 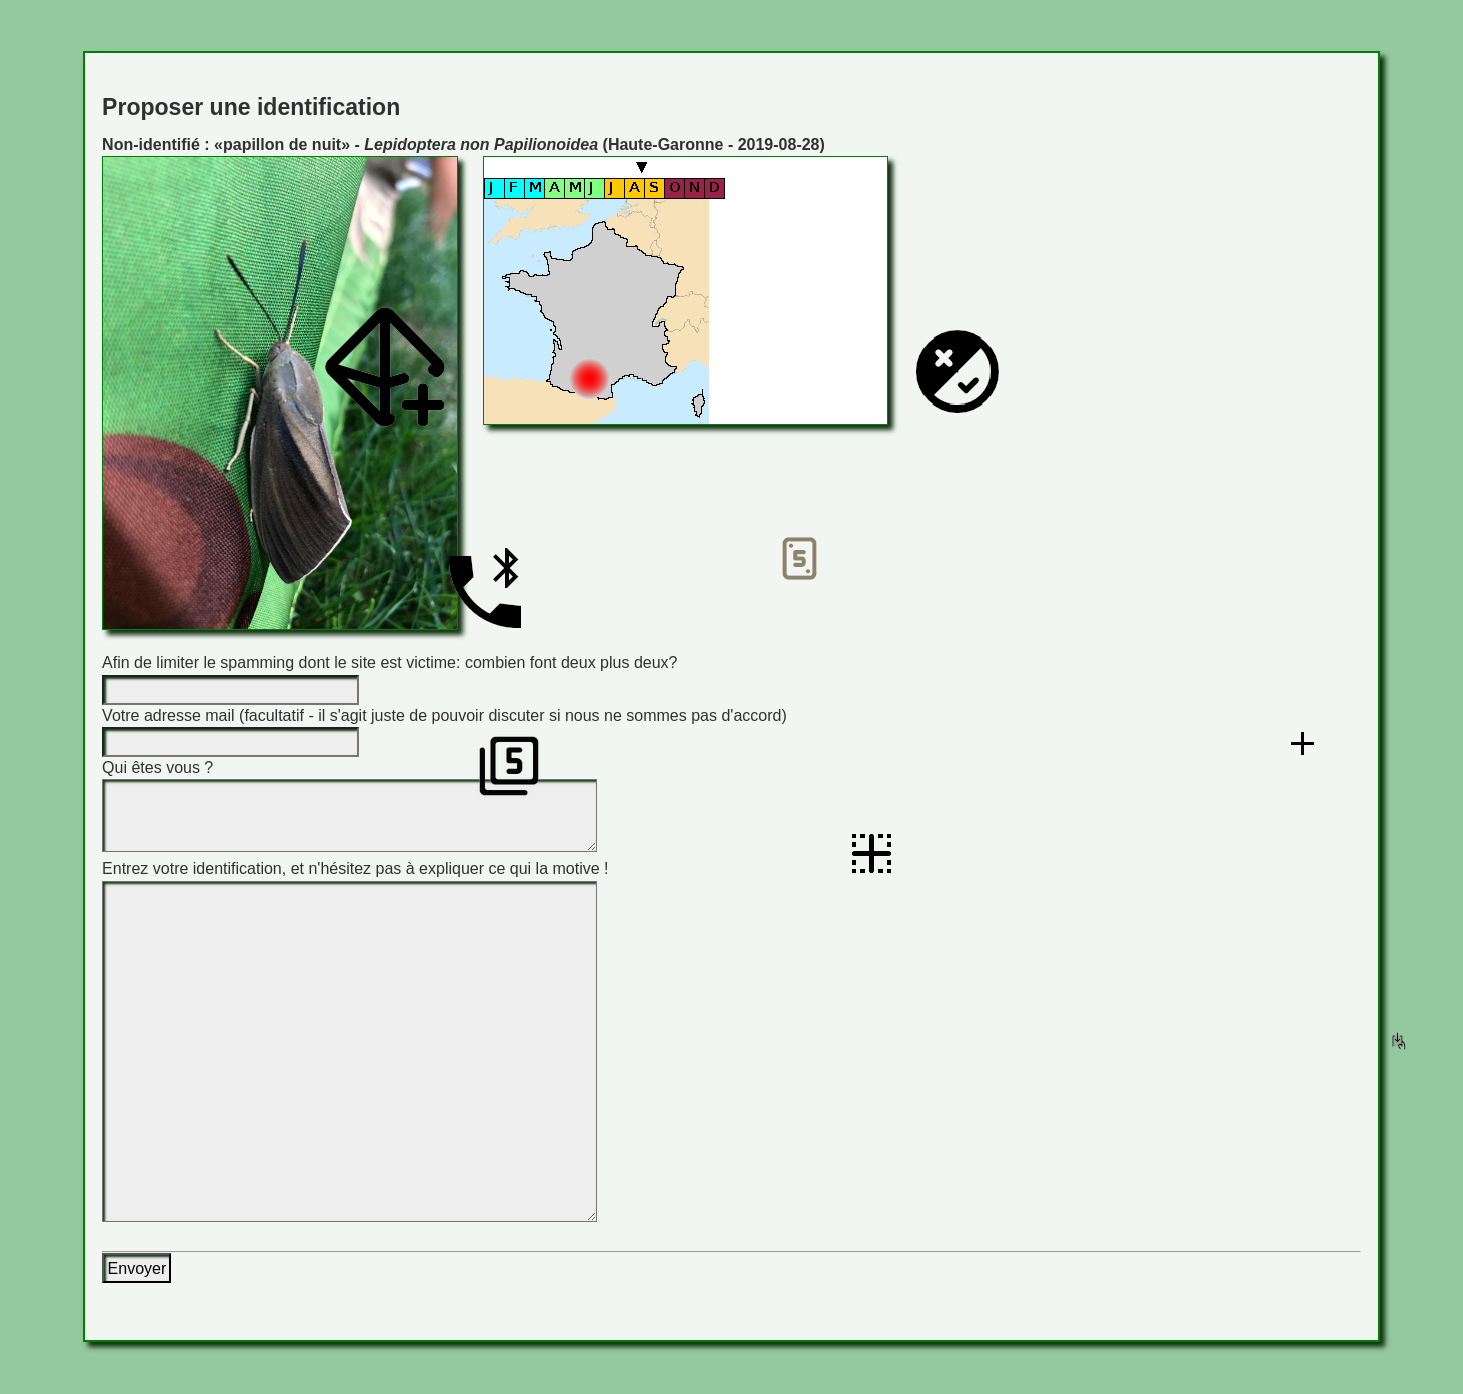 What do you see at coordinates (871, 853) in the screenshot?
I see `apply inner borders to selected cells` at bounding box center [871, 853].